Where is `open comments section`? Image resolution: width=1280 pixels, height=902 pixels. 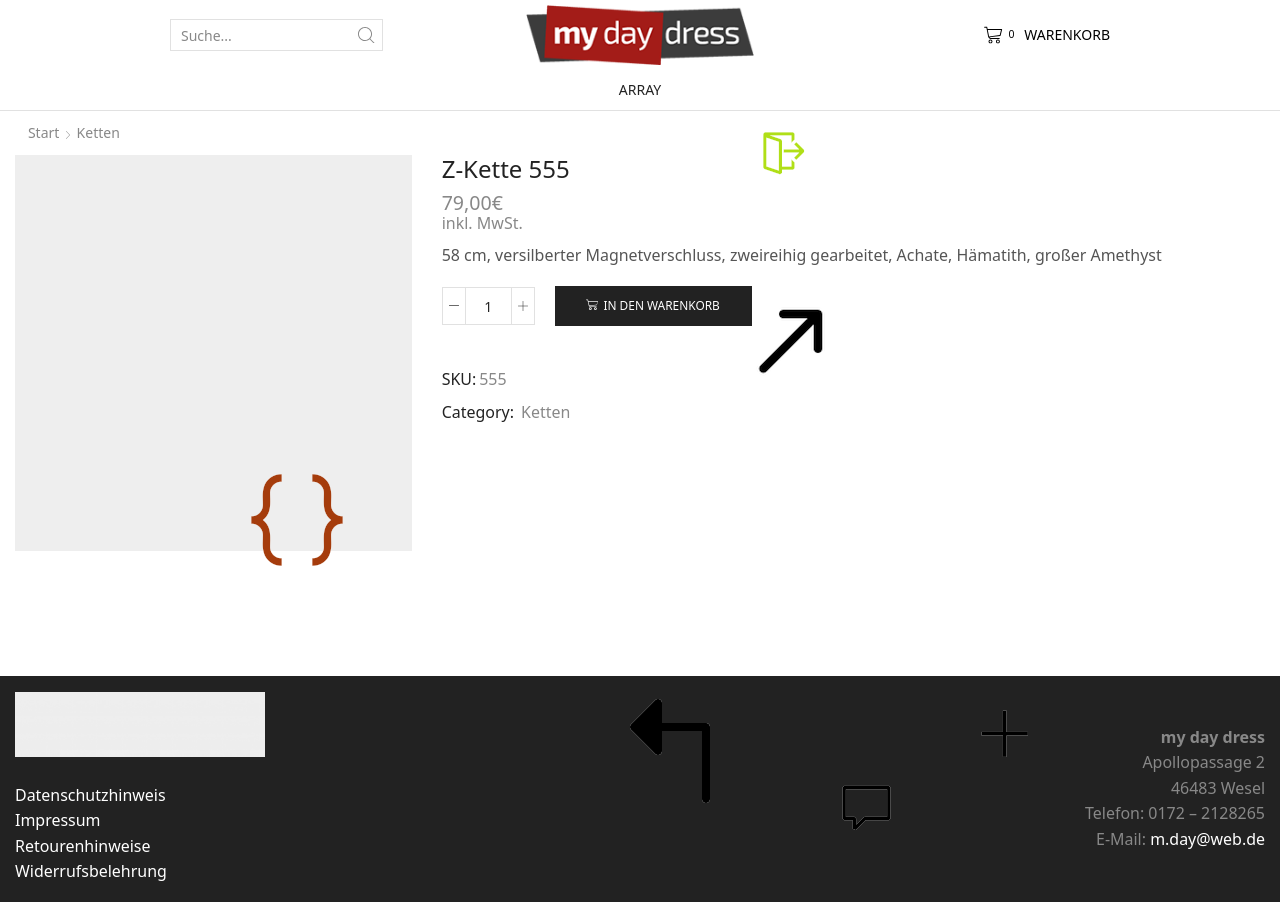
open comments section is located at coordinates (866, 806).